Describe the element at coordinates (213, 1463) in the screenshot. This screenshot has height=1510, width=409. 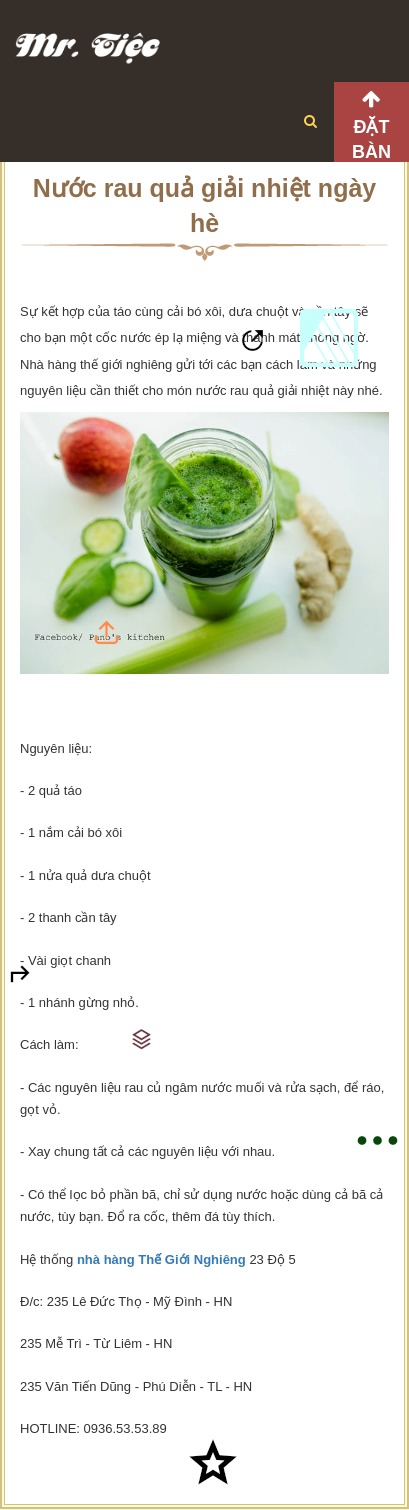
I see `add item to favorites` at that location.